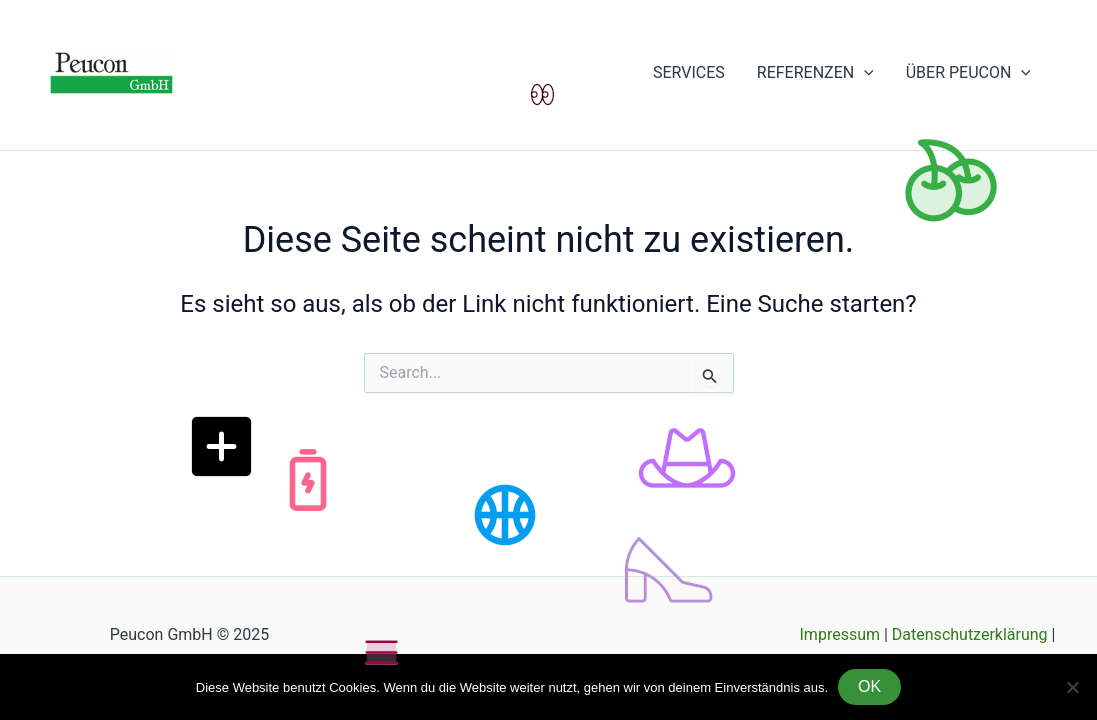  I want to click on access sports or basketball-related content, so click(505, 515).